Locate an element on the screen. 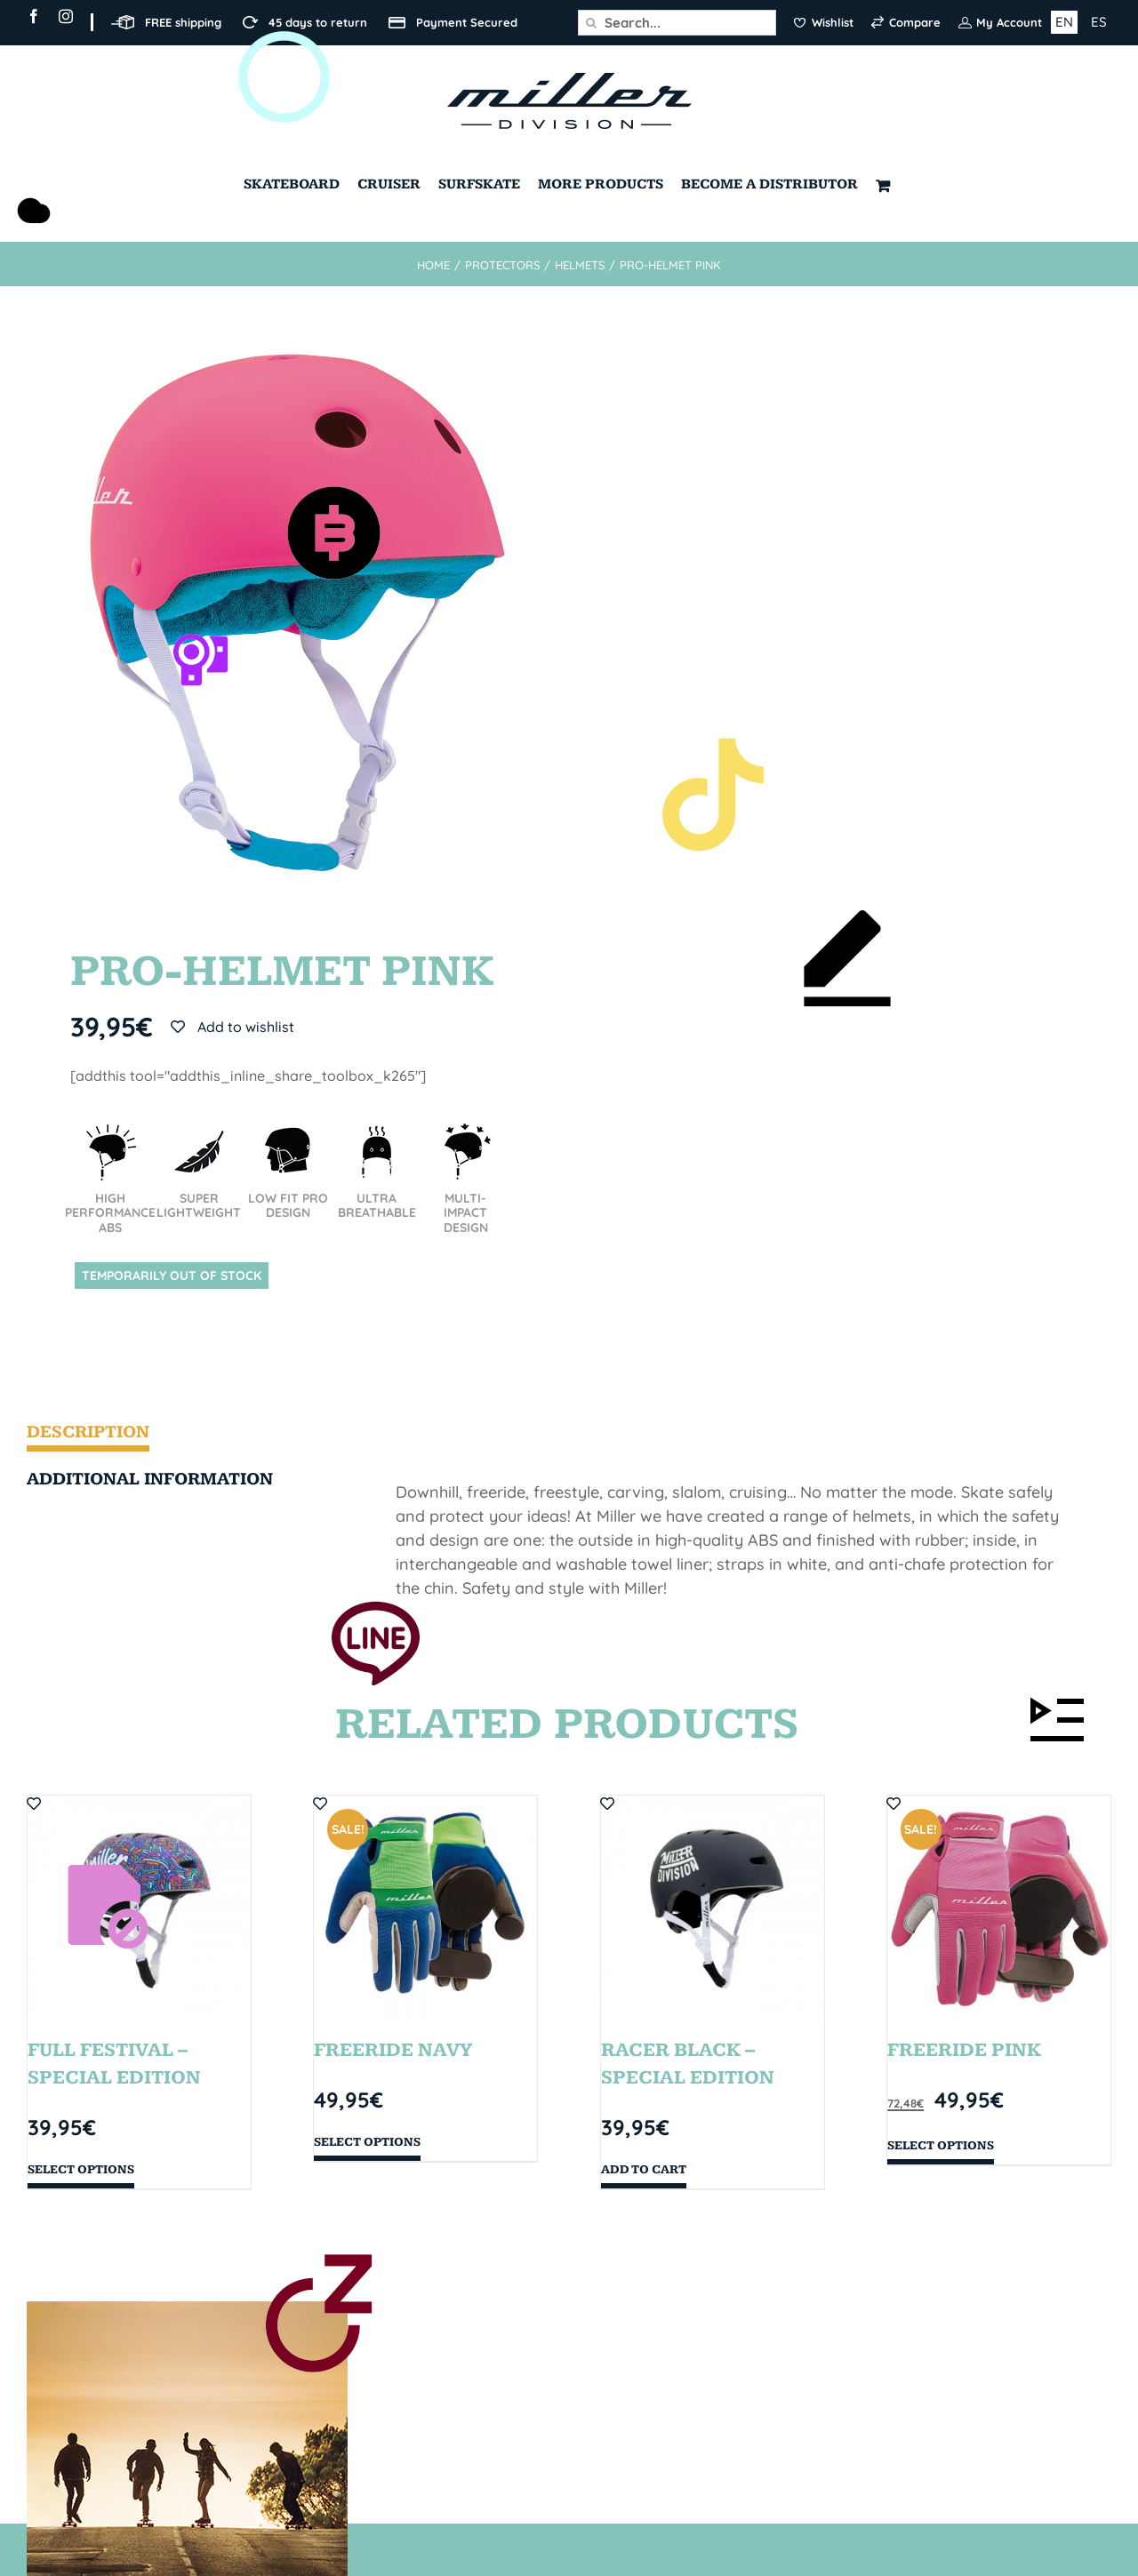  bitcoin or cryptocurrency indicator is located at coordinates (333, 532).